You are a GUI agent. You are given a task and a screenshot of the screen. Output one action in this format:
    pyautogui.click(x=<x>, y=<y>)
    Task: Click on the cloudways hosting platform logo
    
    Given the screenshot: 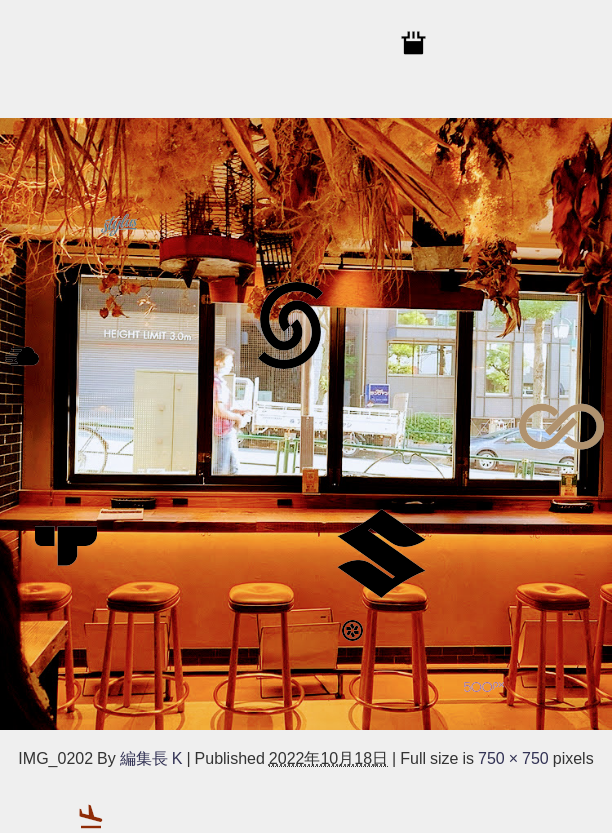 What is the action you would take?
    pyautogui.click(x=22, y=356)
    